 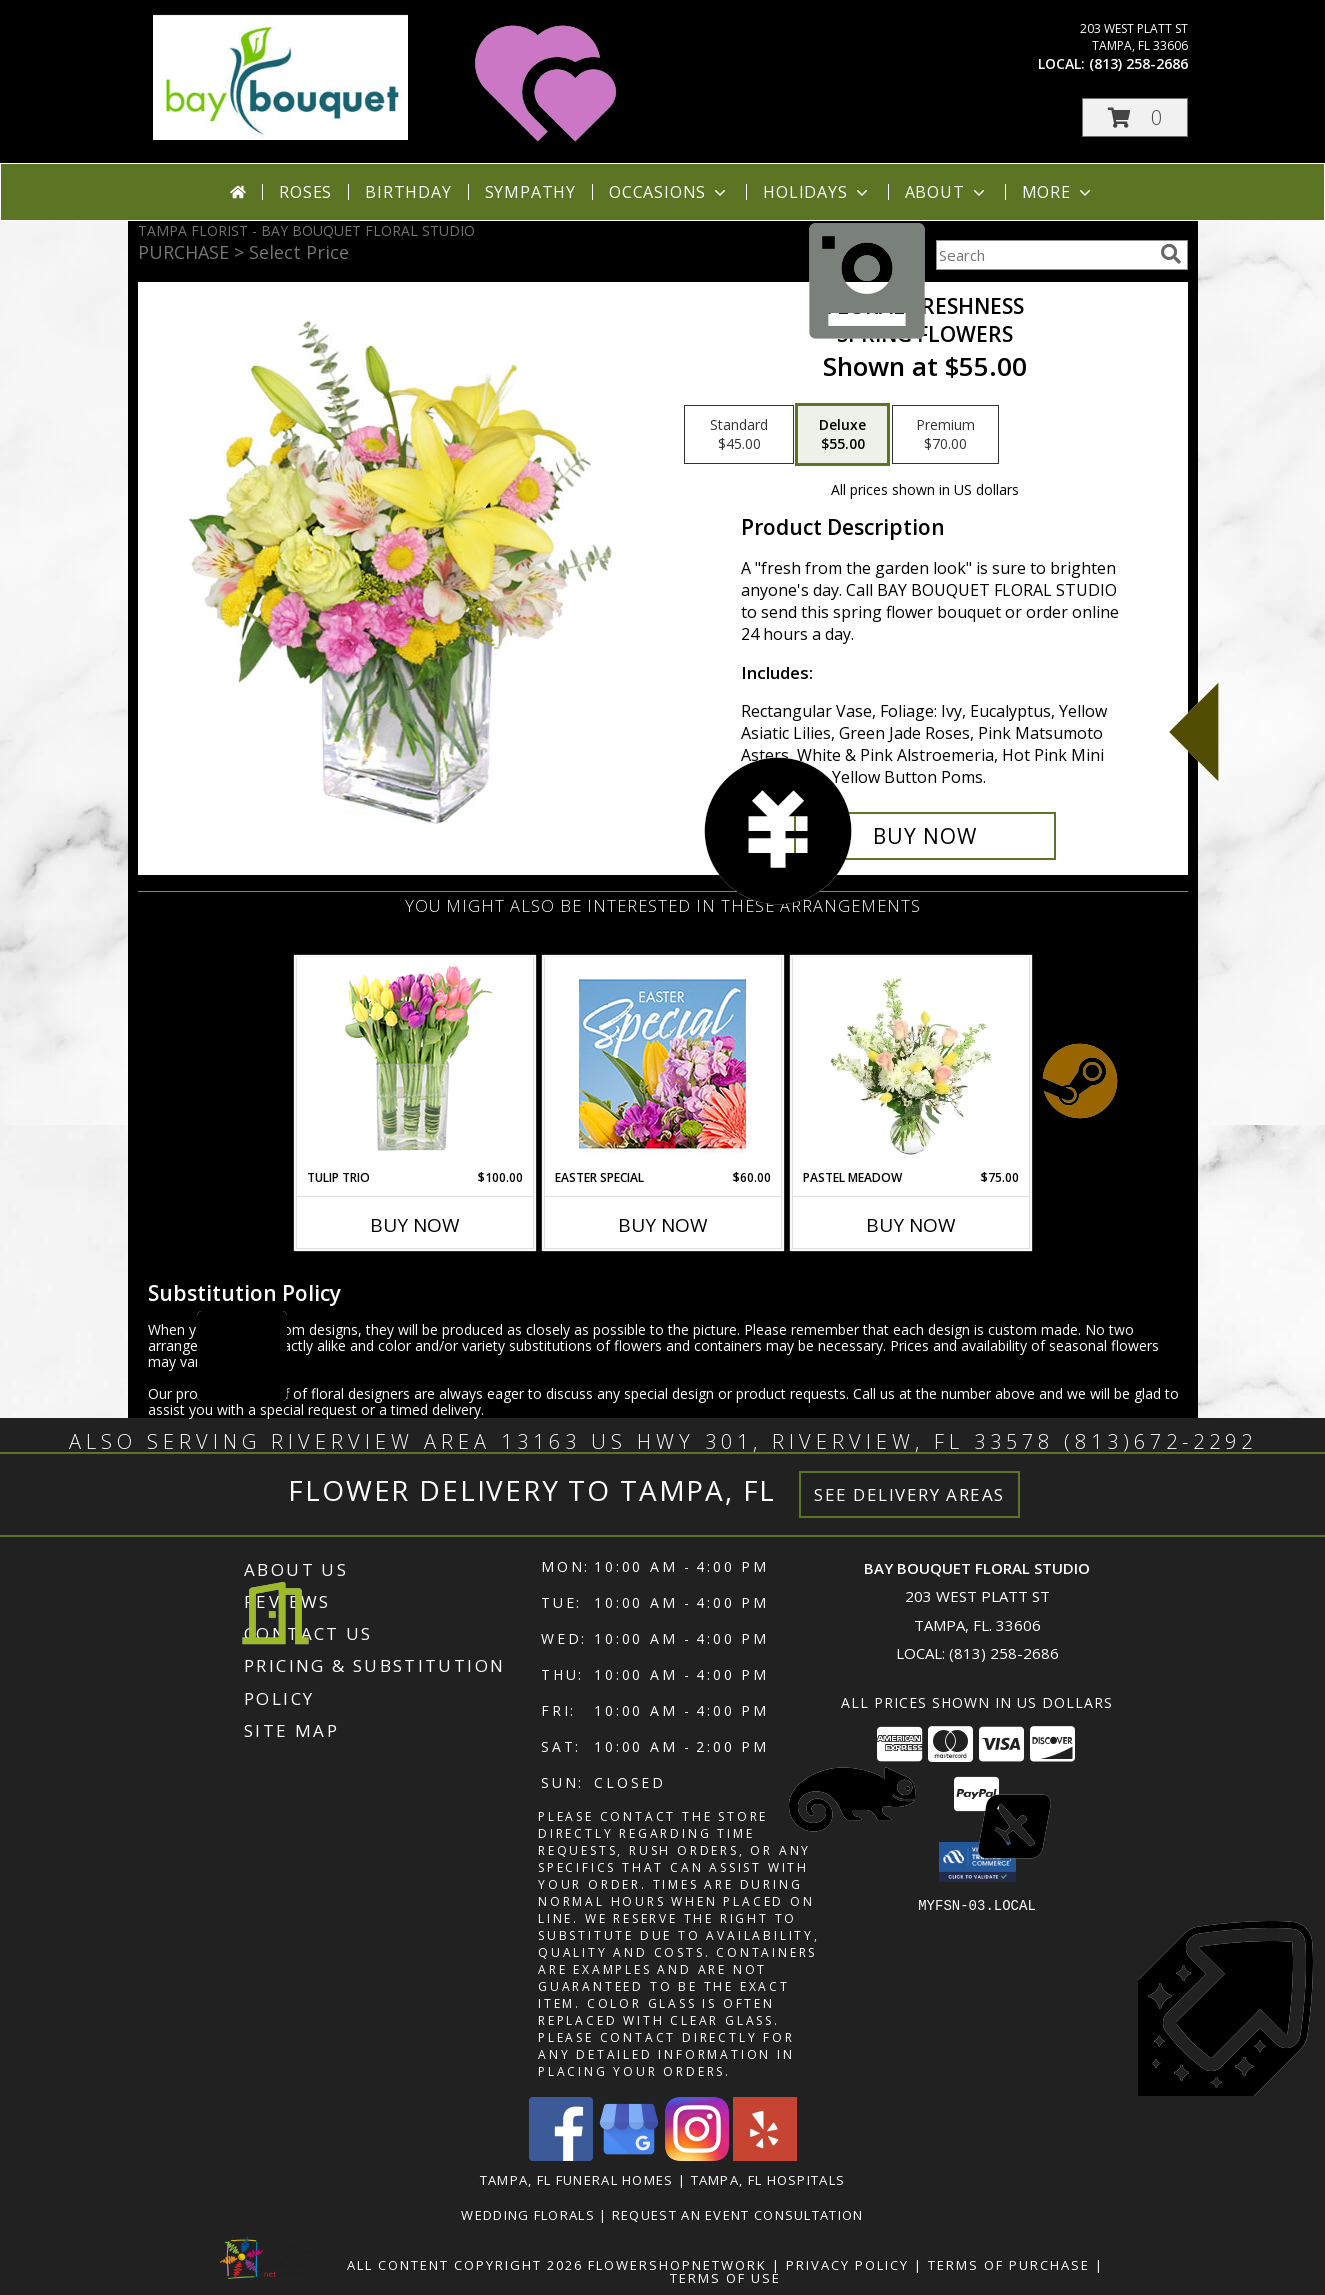 What do you see at coordinates (1202, 732) in the screenshot?
I see `go back to the previous screen` at bounding box center [1202, 732].